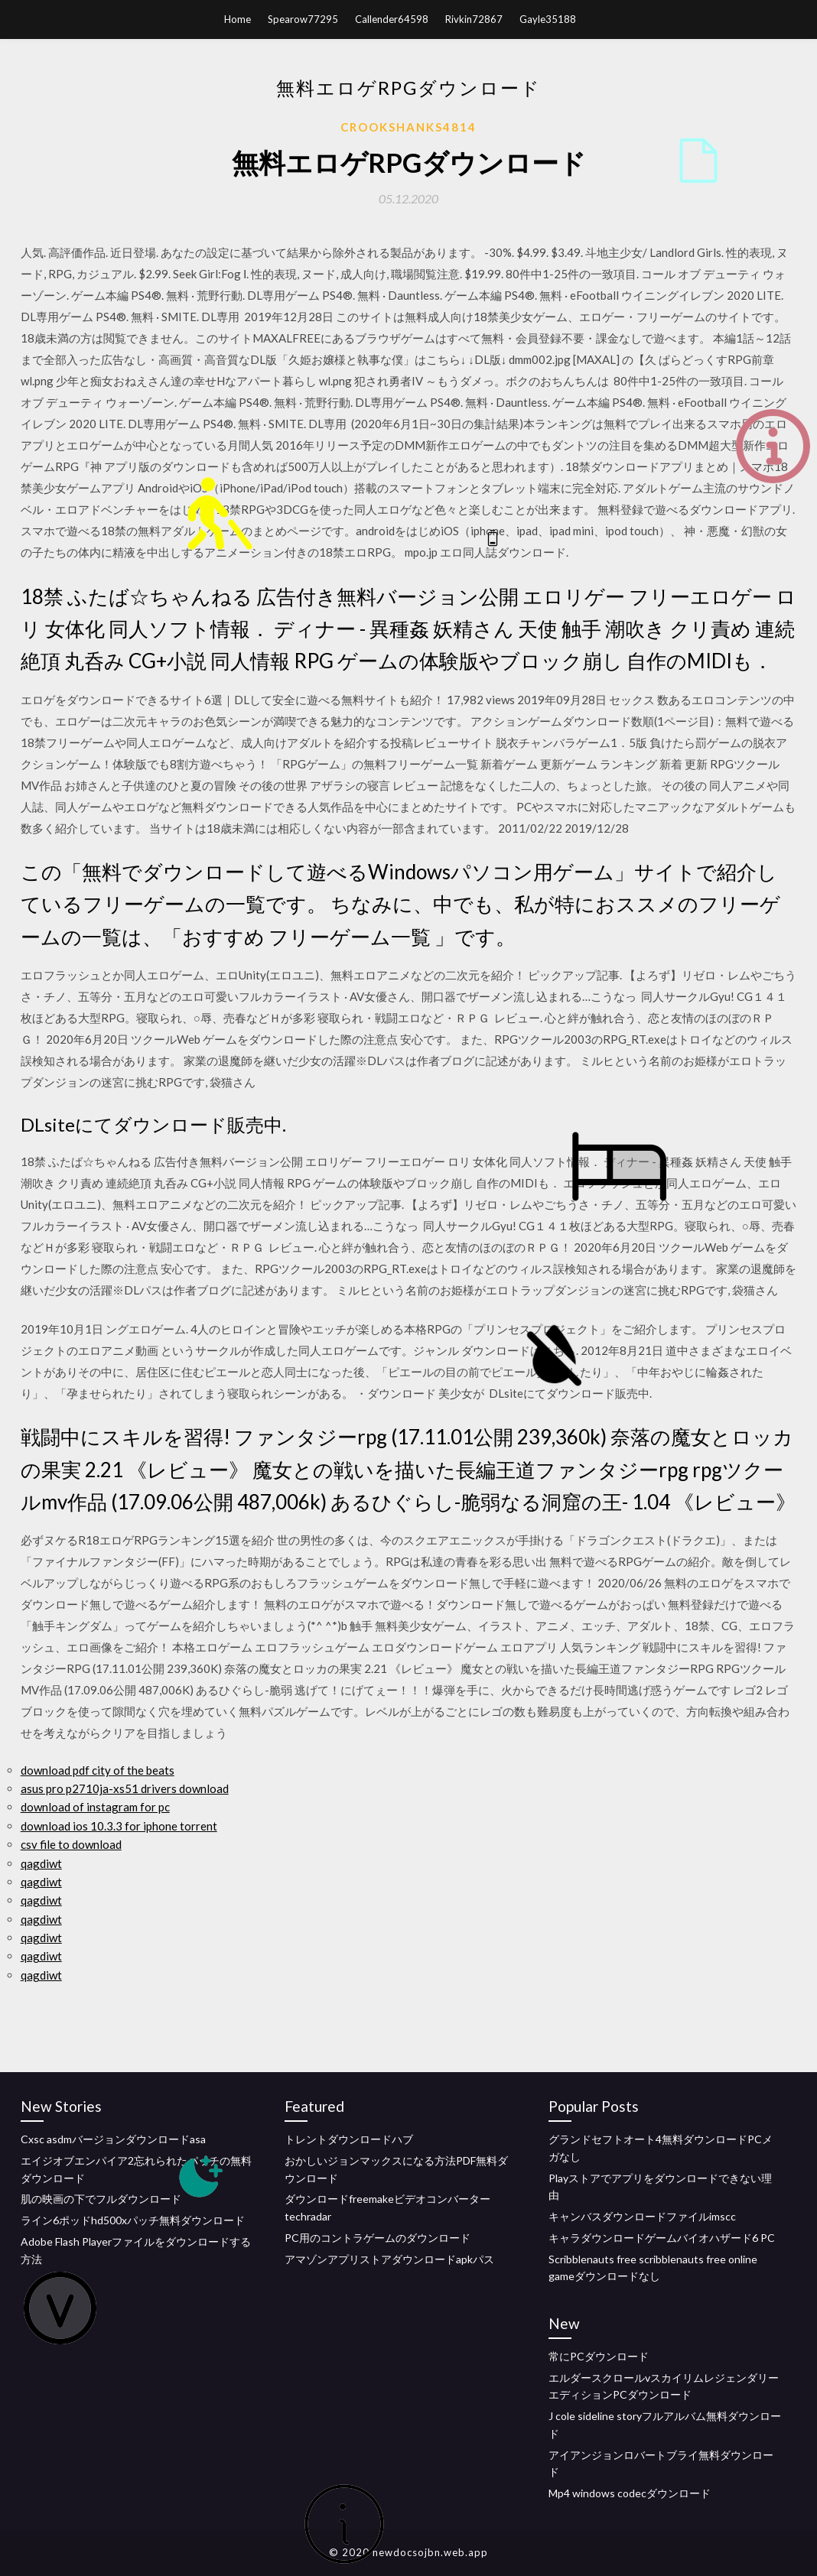  I want to click on indicates low battery level, so click(493, 538).